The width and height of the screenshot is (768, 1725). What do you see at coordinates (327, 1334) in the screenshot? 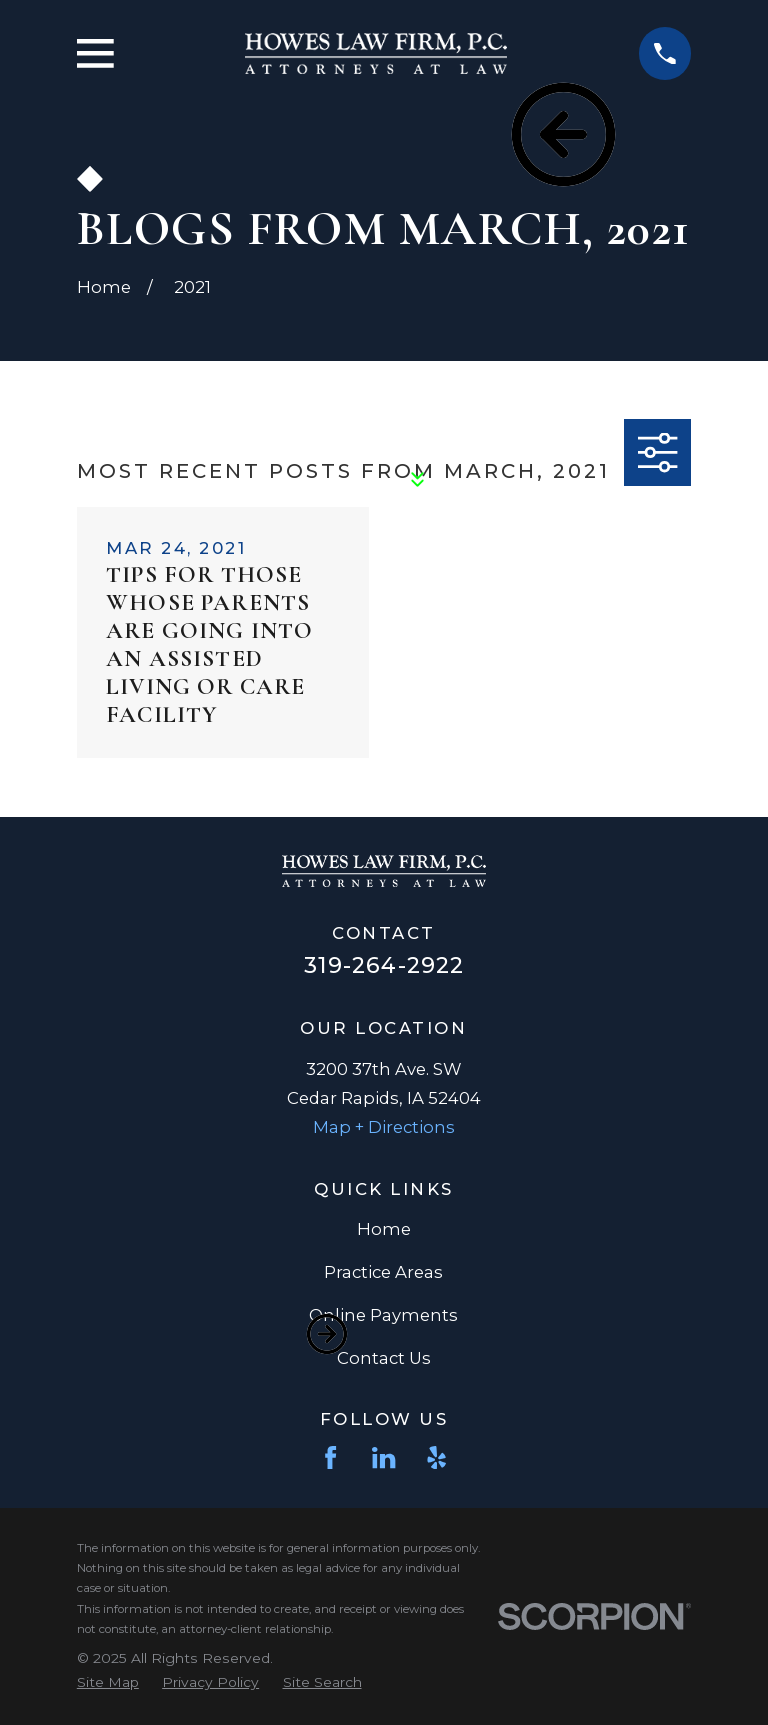
I see `proceed to the next step` at bounding box center [327, 1334].